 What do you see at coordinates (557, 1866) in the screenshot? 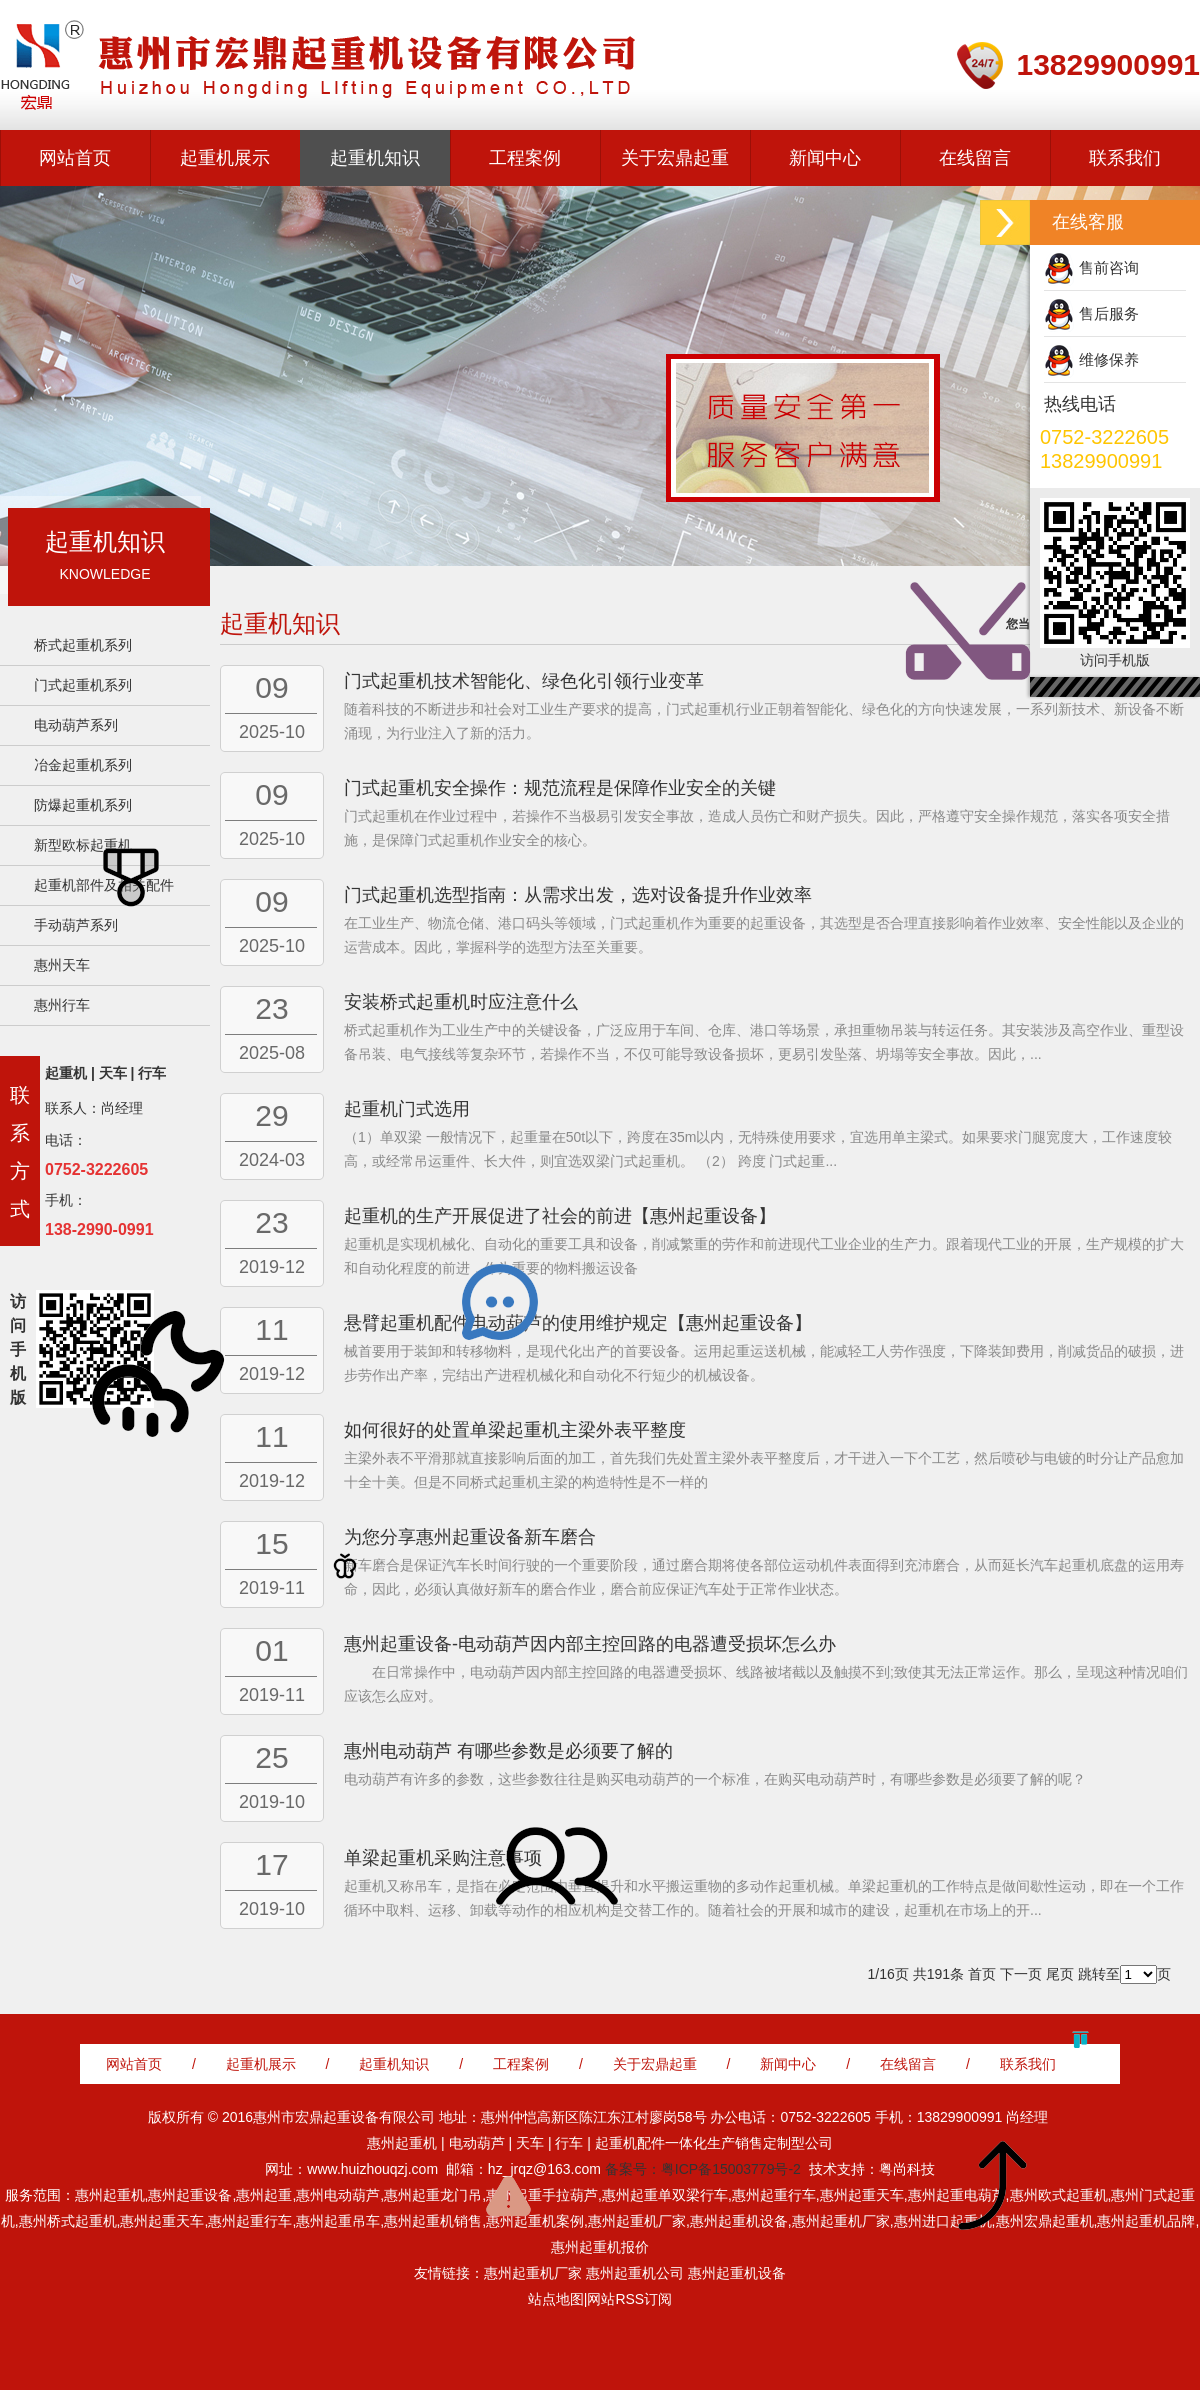
I see `view all users or team members` at bounding box center [557, 1866].